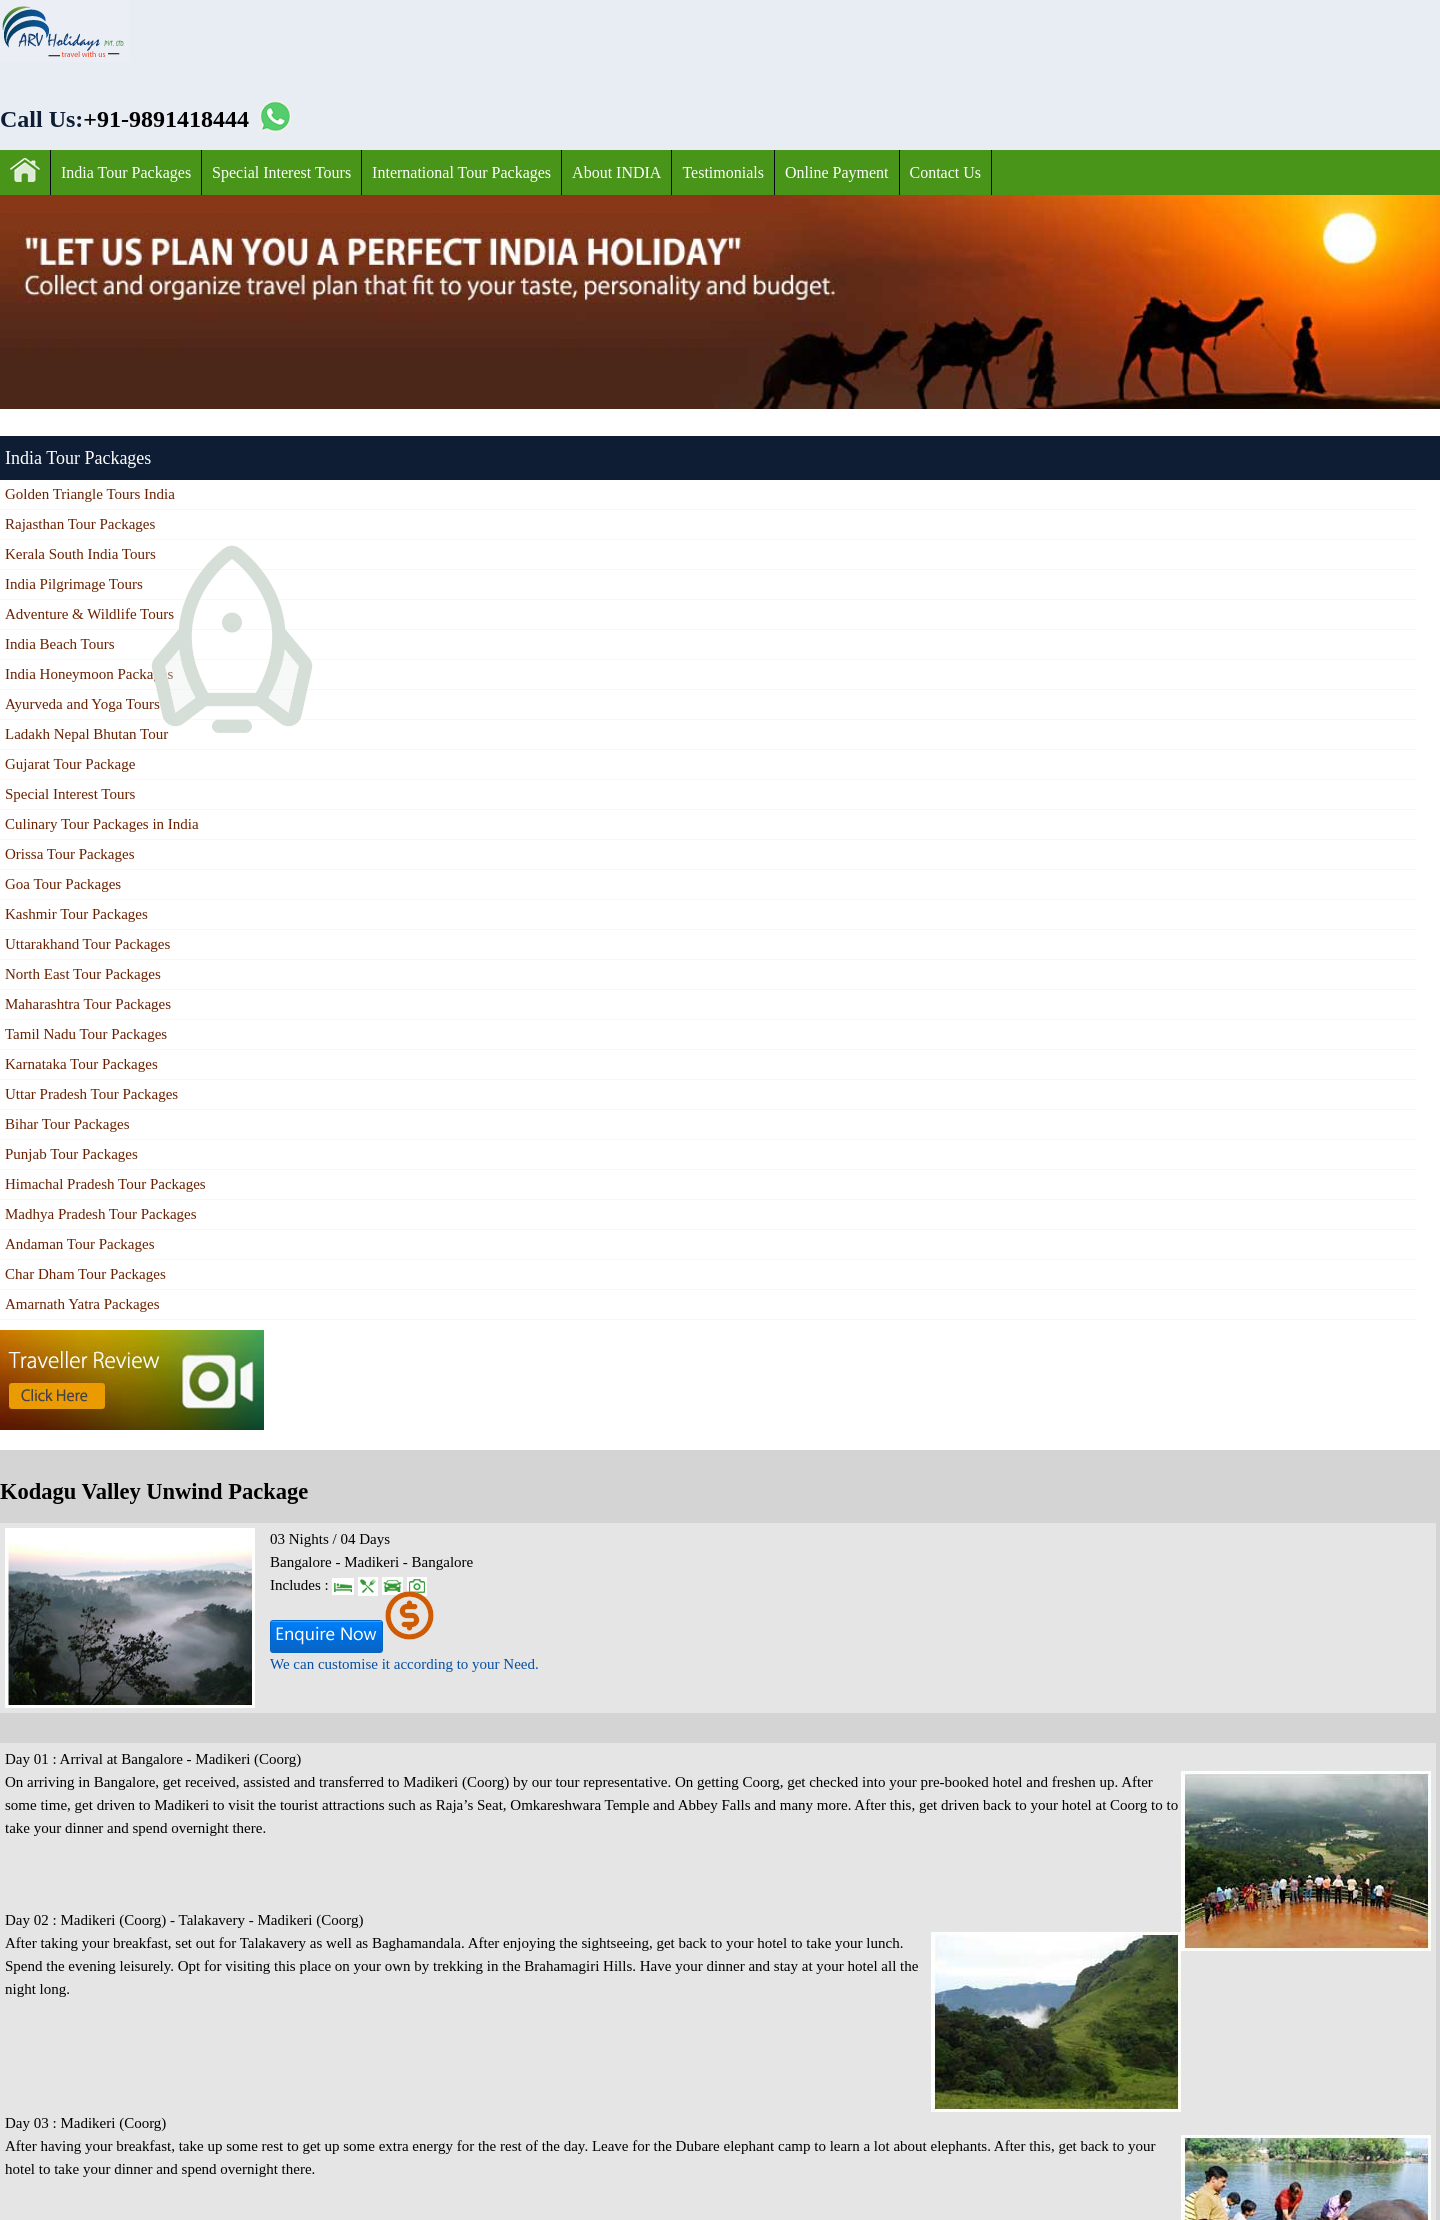 This screenshot has height=2220, width=1440. What do you see at coordinates (409, 1615) in the screenshot?
I see `view account balance or financial summary` at bounding box center [409, 1615].